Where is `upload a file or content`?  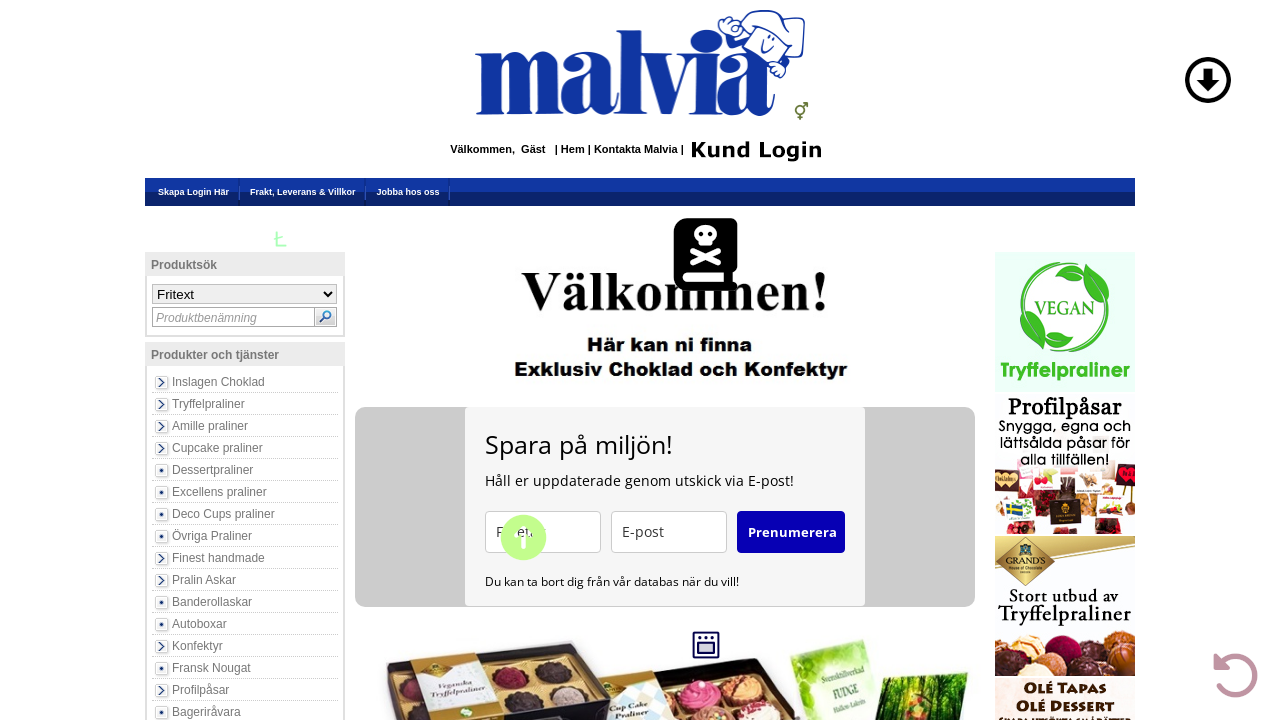 upload a file or content is located at coordinates (523, 537).